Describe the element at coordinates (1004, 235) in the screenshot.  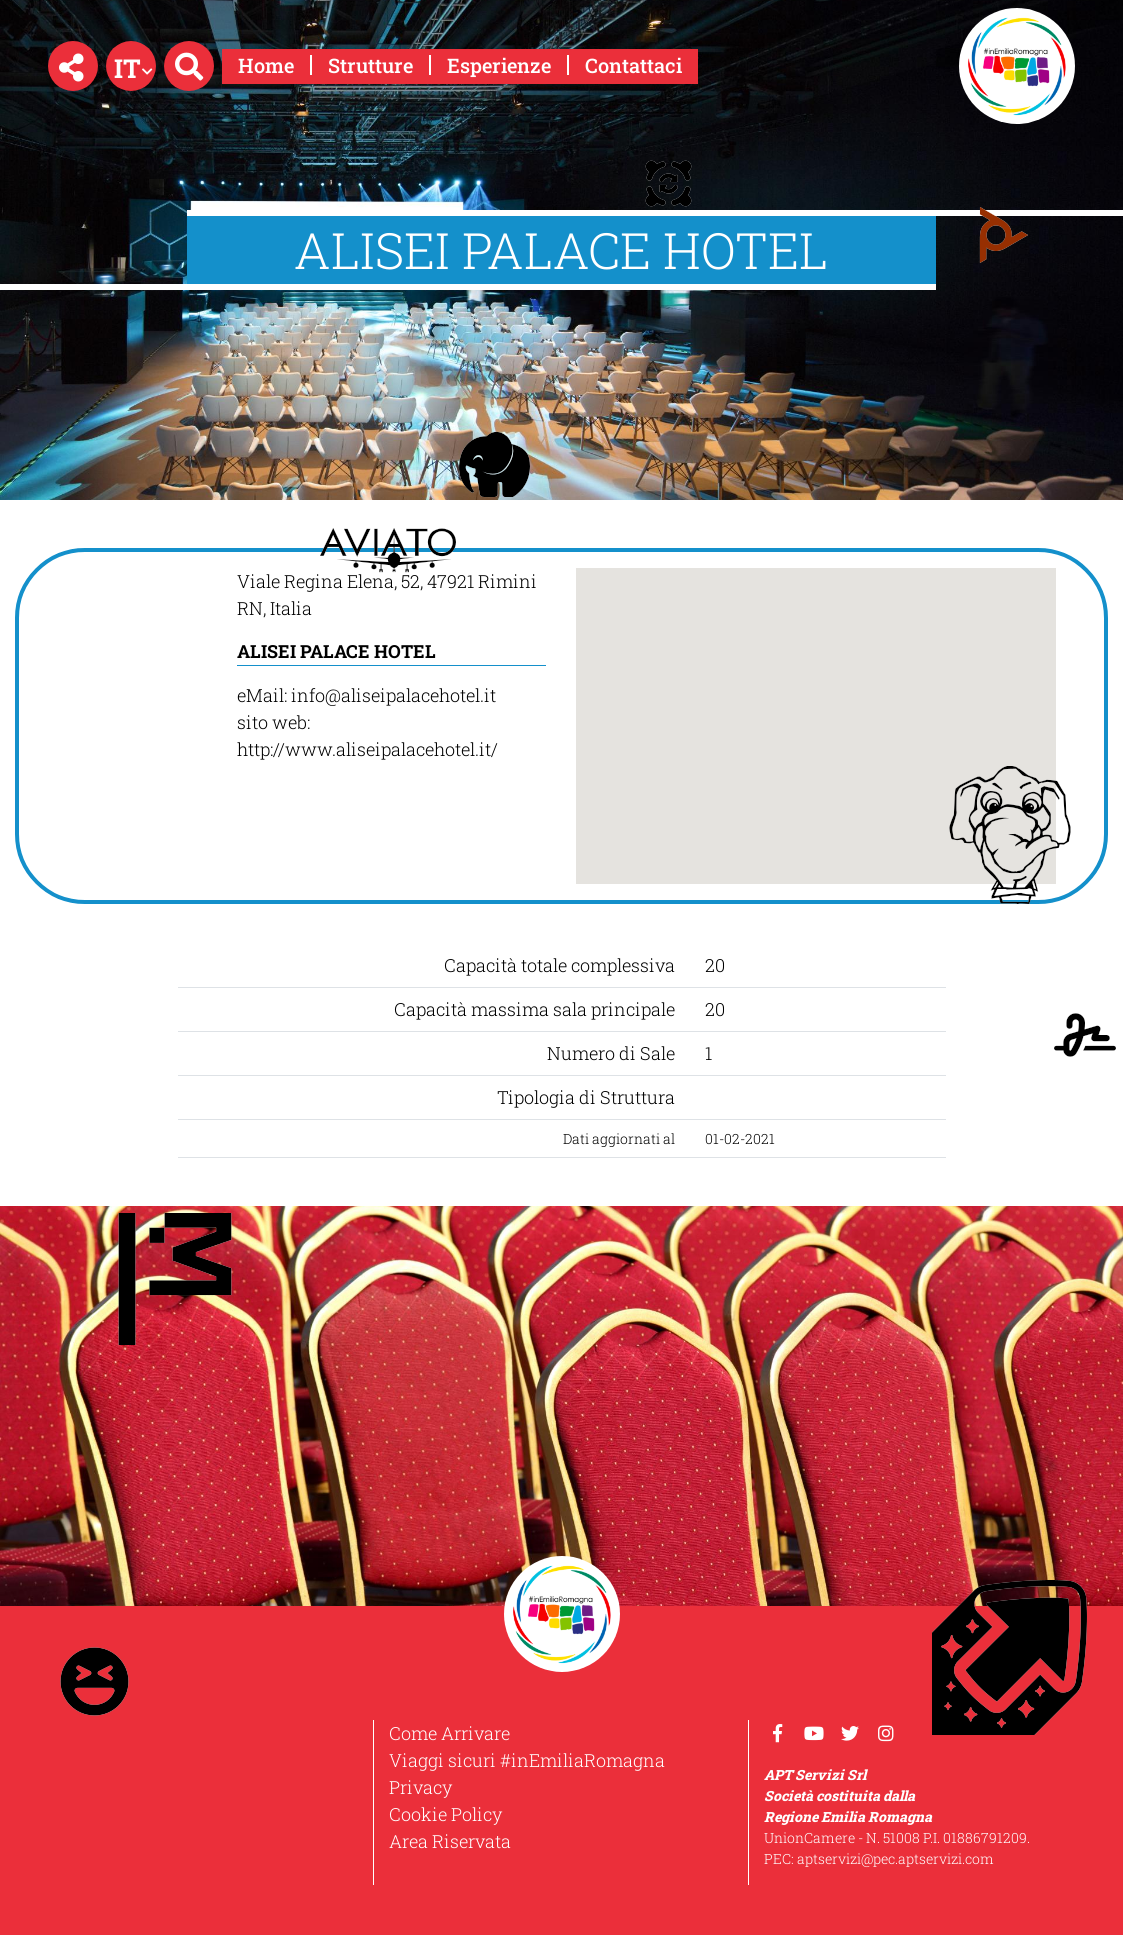
I see `poly brand logo` at that location.